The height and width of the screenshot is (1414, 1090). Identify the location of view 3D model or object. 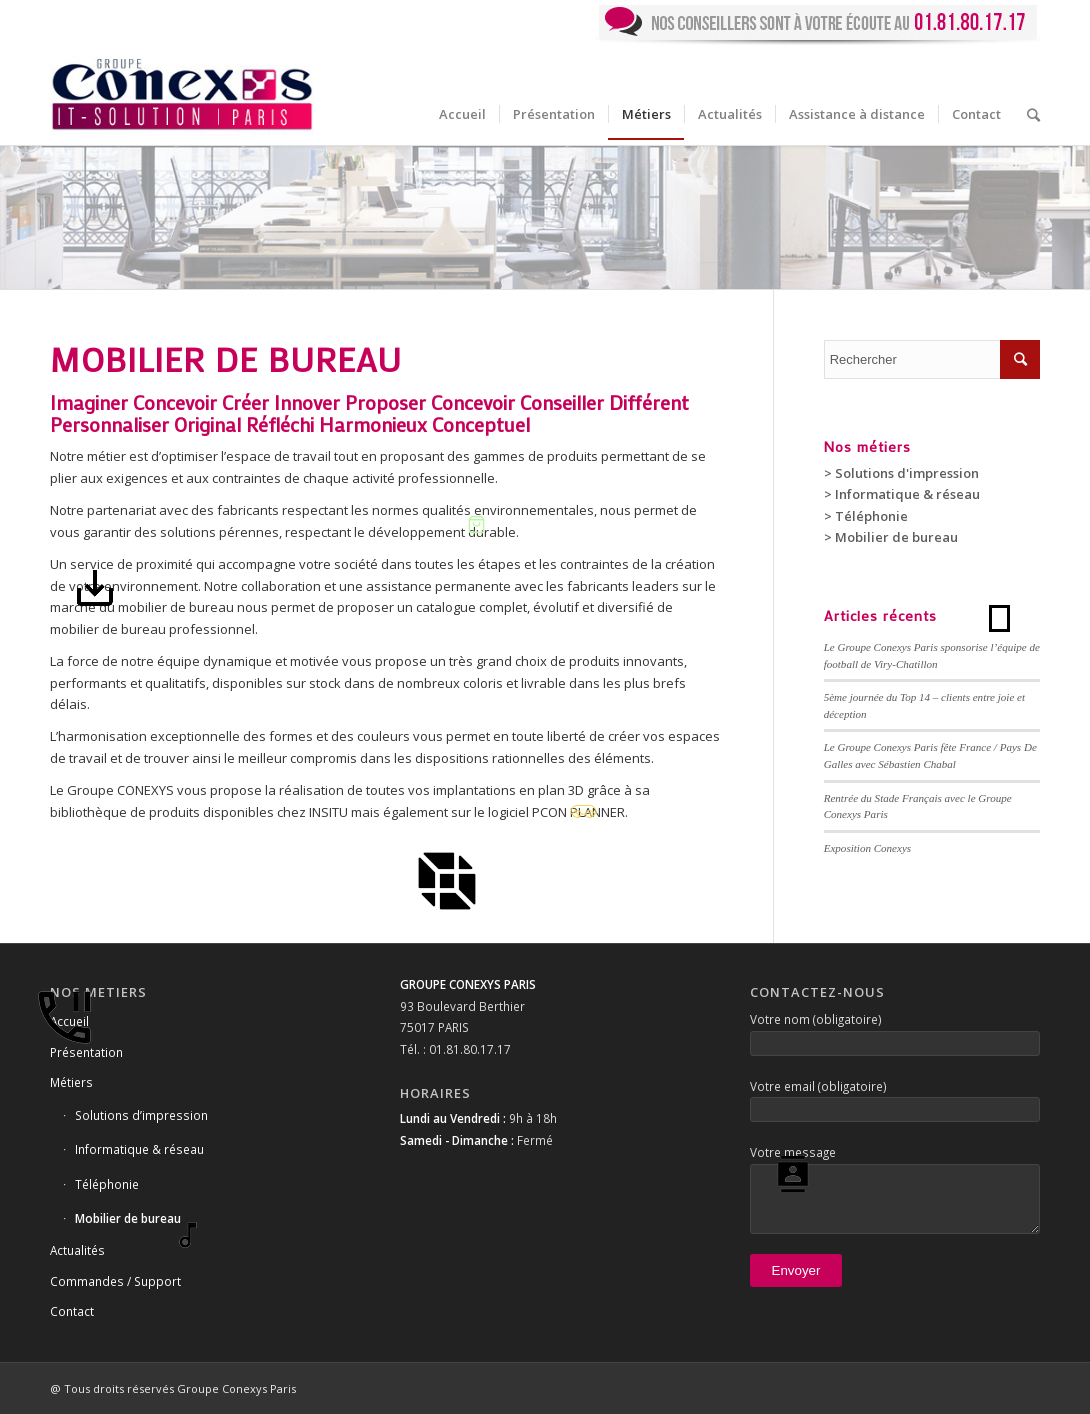
(447, 881).